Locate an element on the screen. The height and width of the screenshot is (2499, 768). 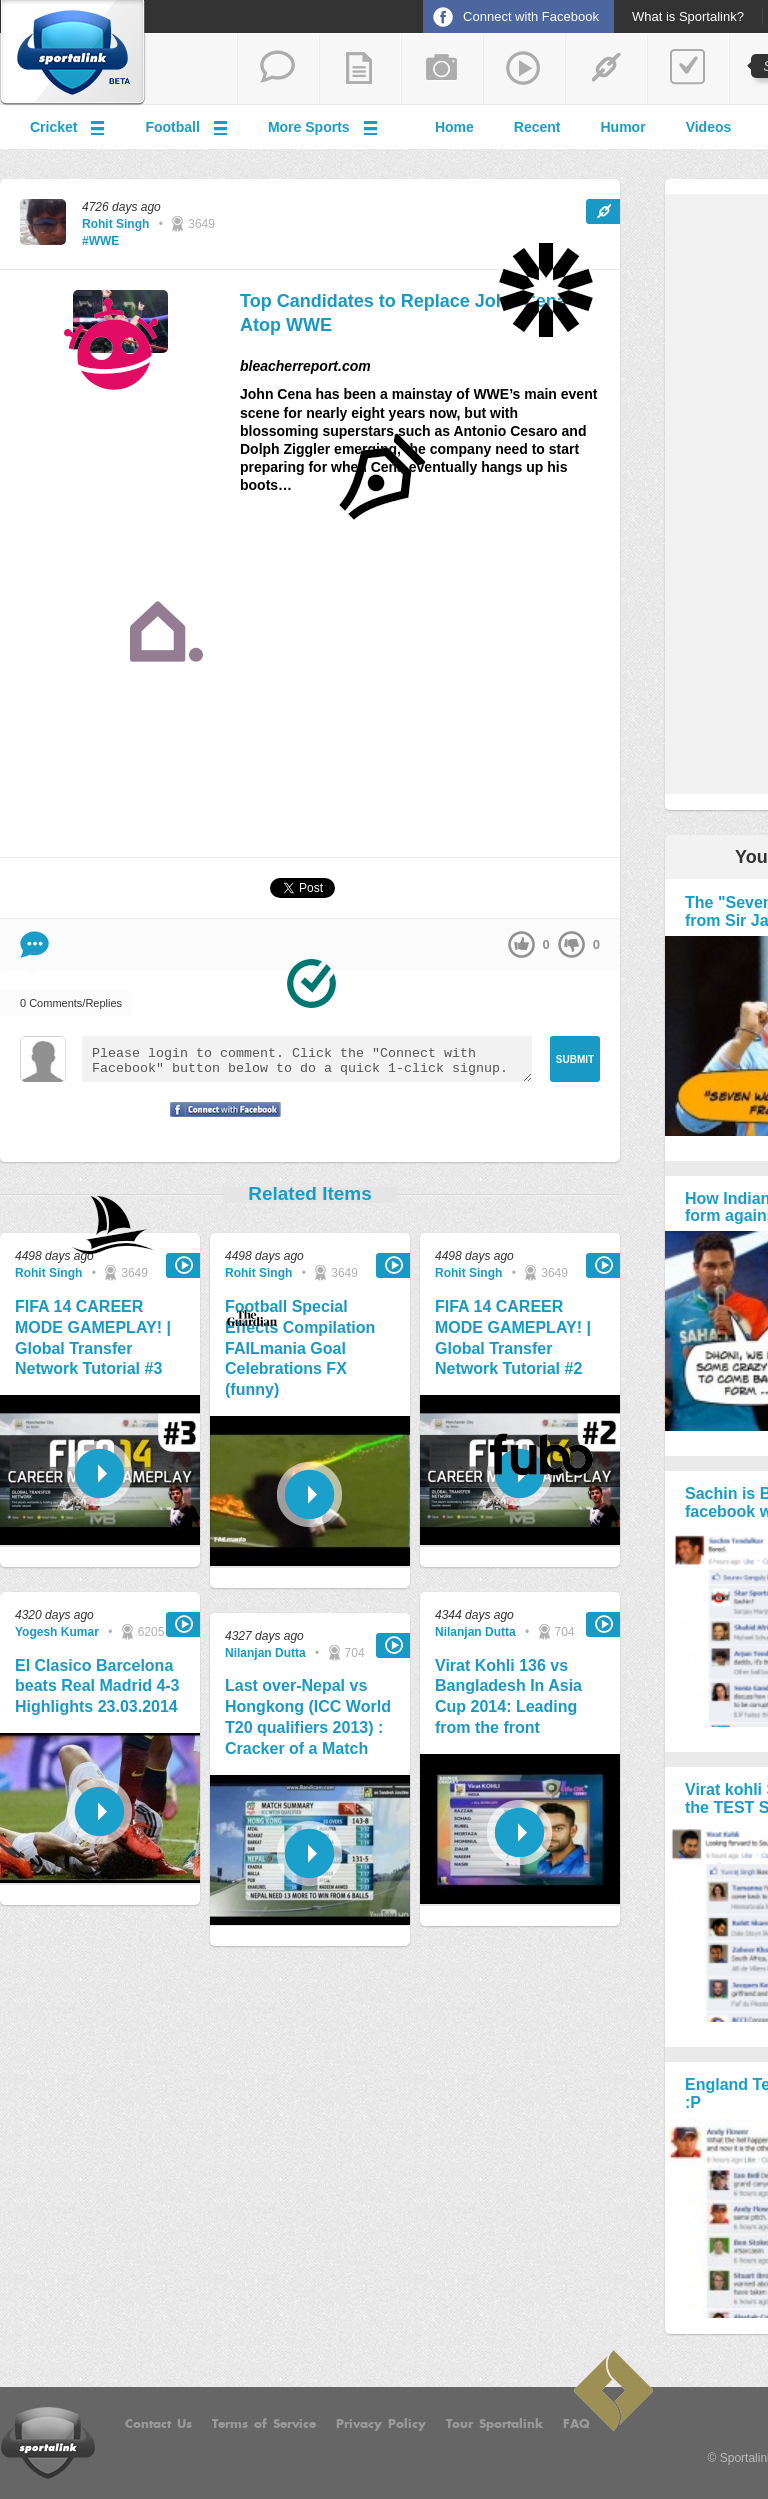
access drawing or illustration tools is located at coordinates (379, 480).